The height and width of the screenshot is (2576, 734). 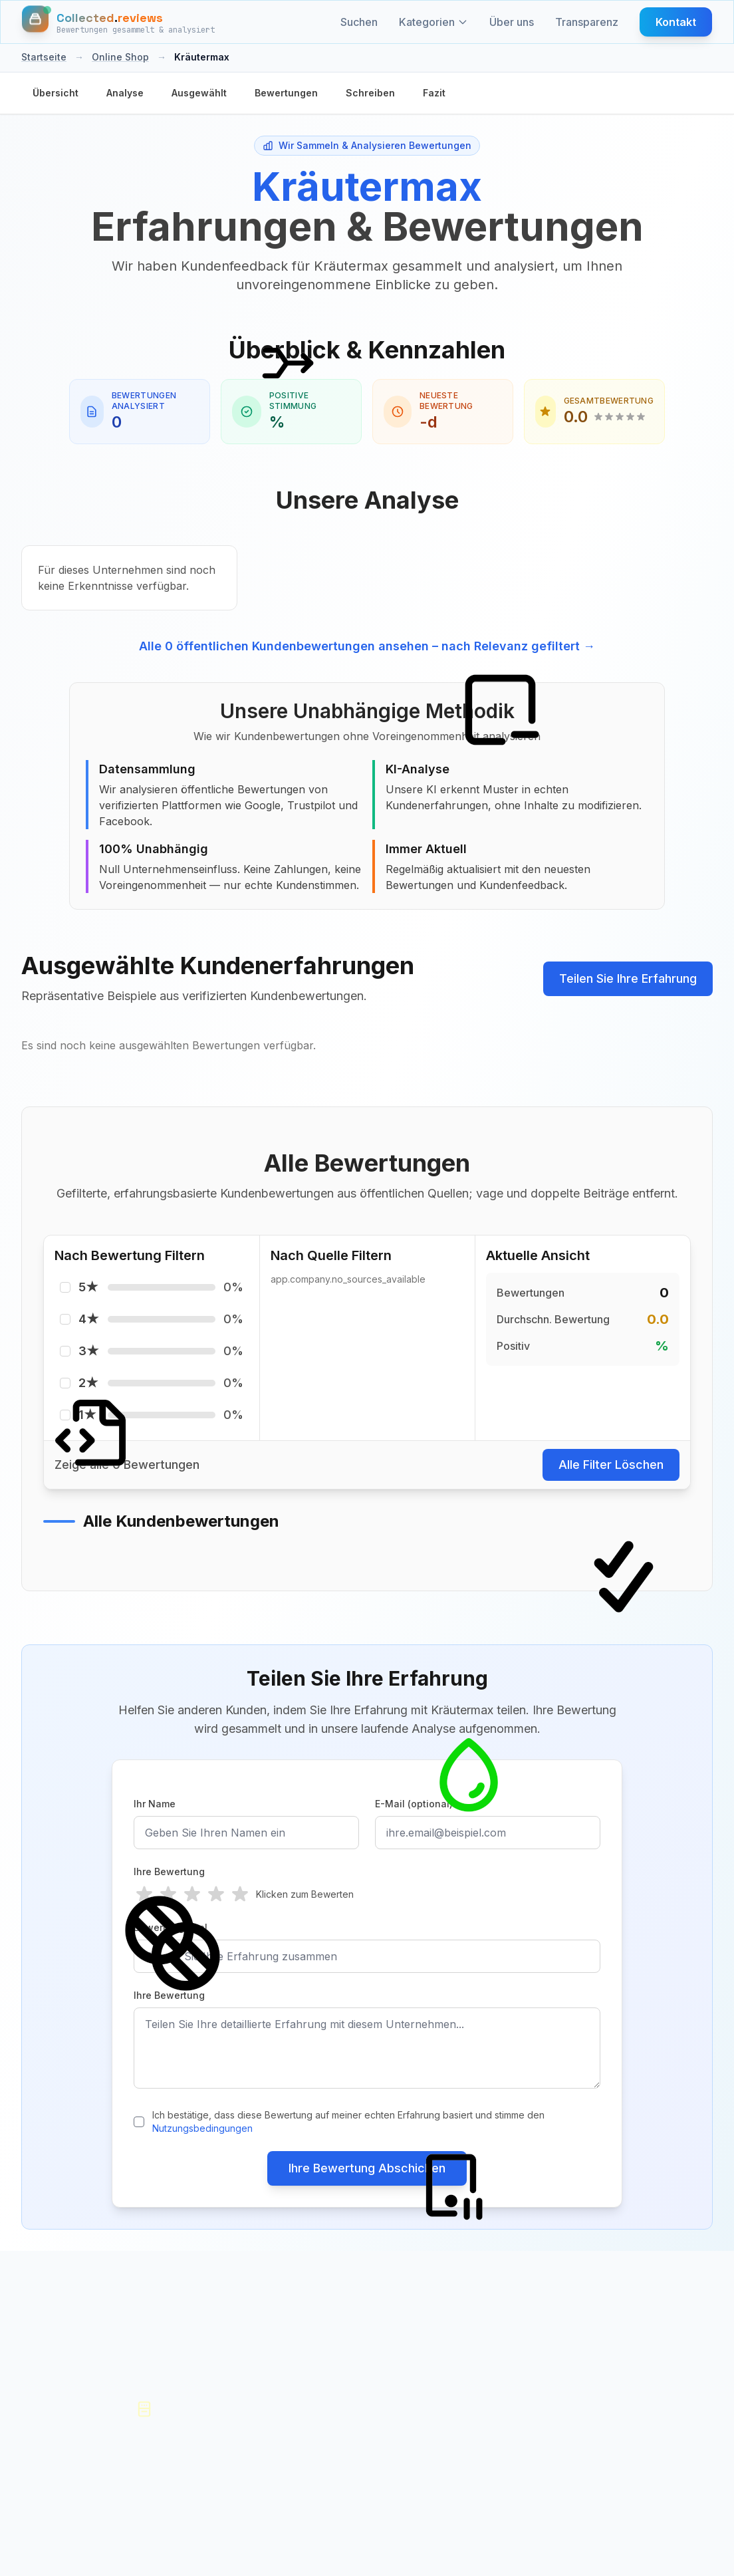 What do you see at coordinates (469, 1777) in the screenshot?
I see `adjust water or liquid settings` at bounding box center [469, 1777].